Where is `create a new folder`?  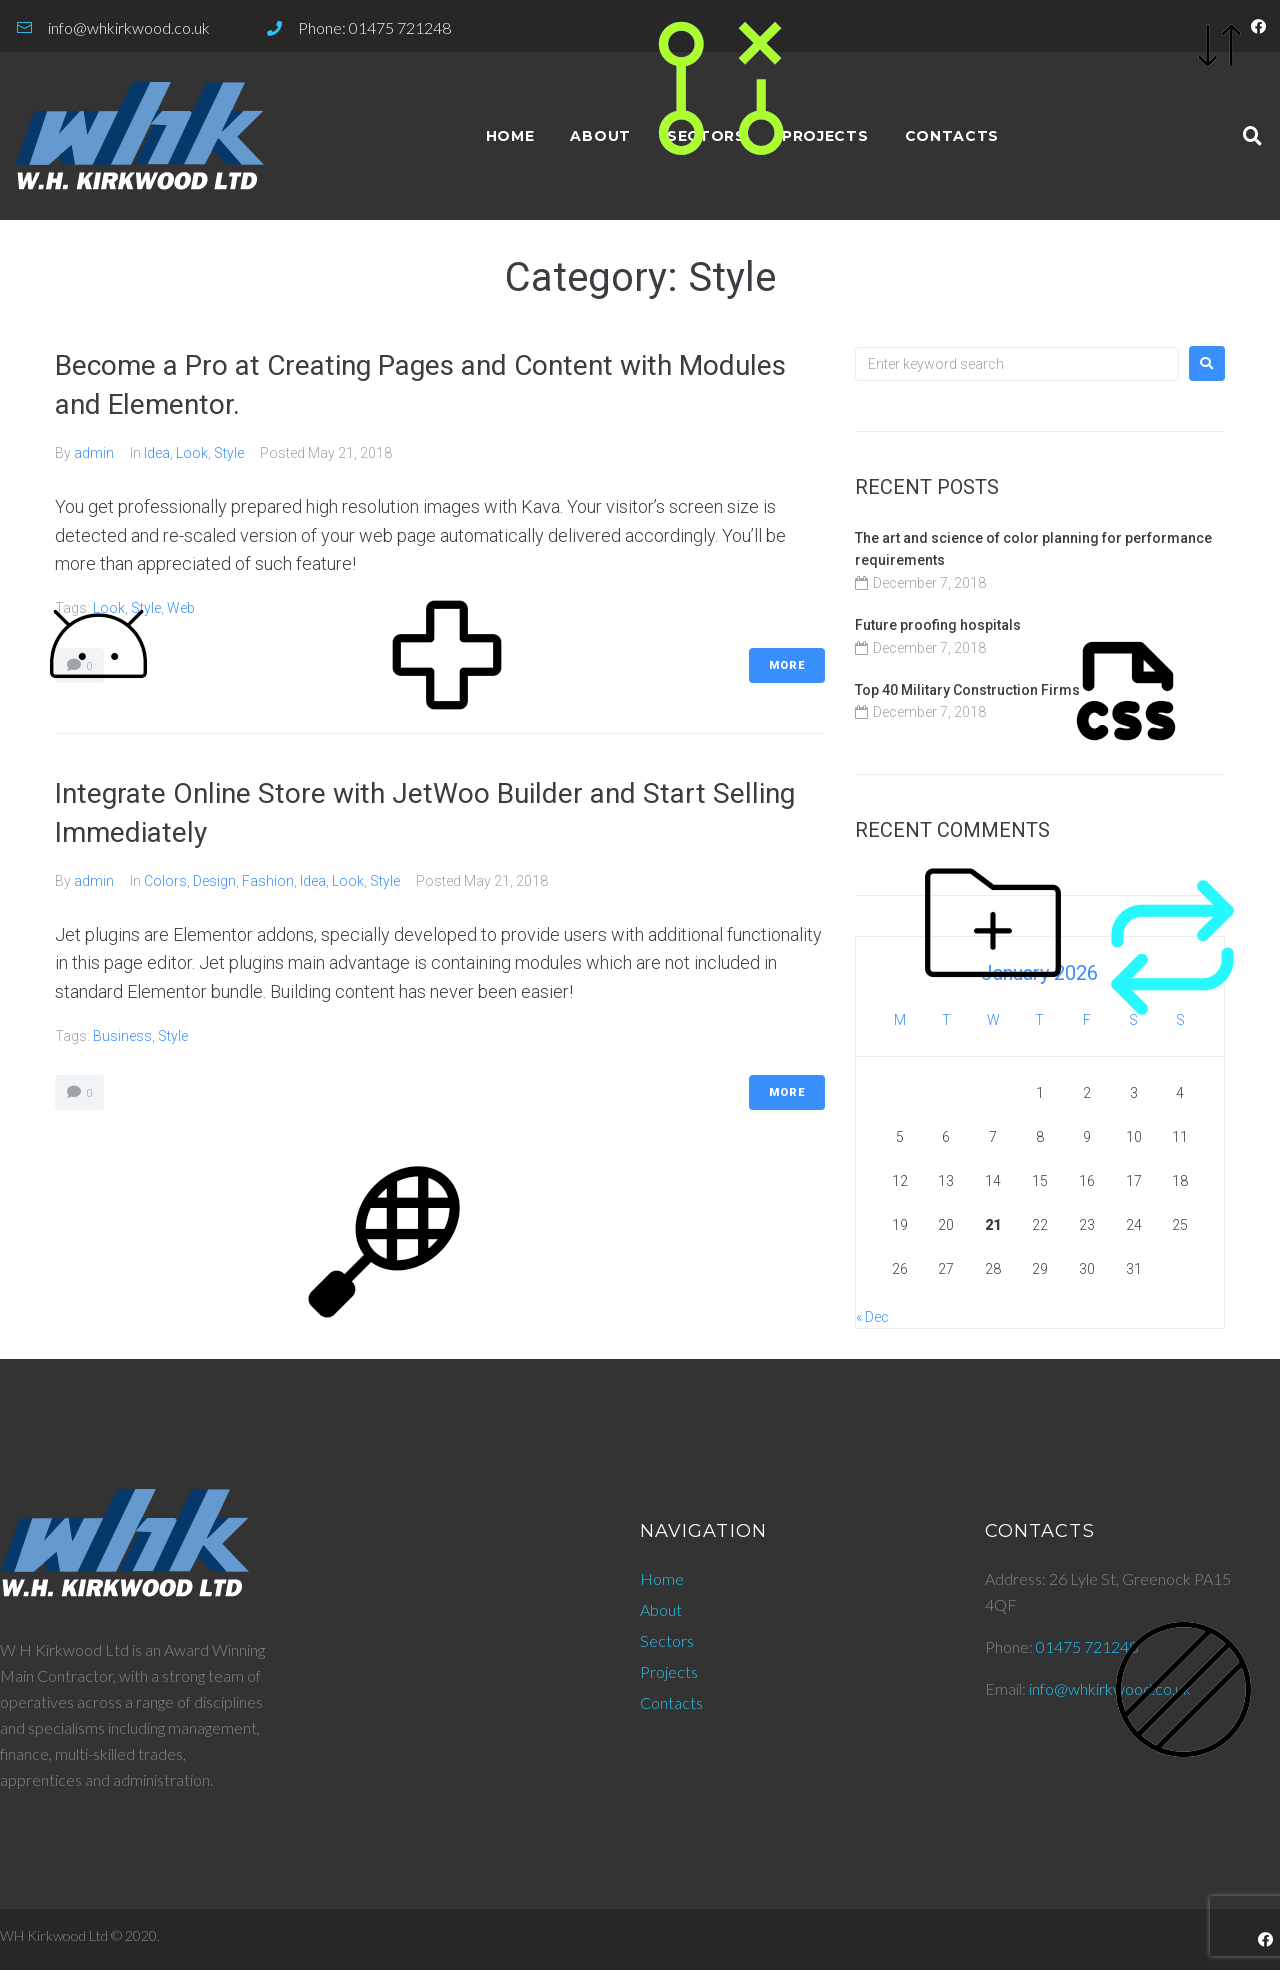
create a new folder is located at coordinates (993, 920).